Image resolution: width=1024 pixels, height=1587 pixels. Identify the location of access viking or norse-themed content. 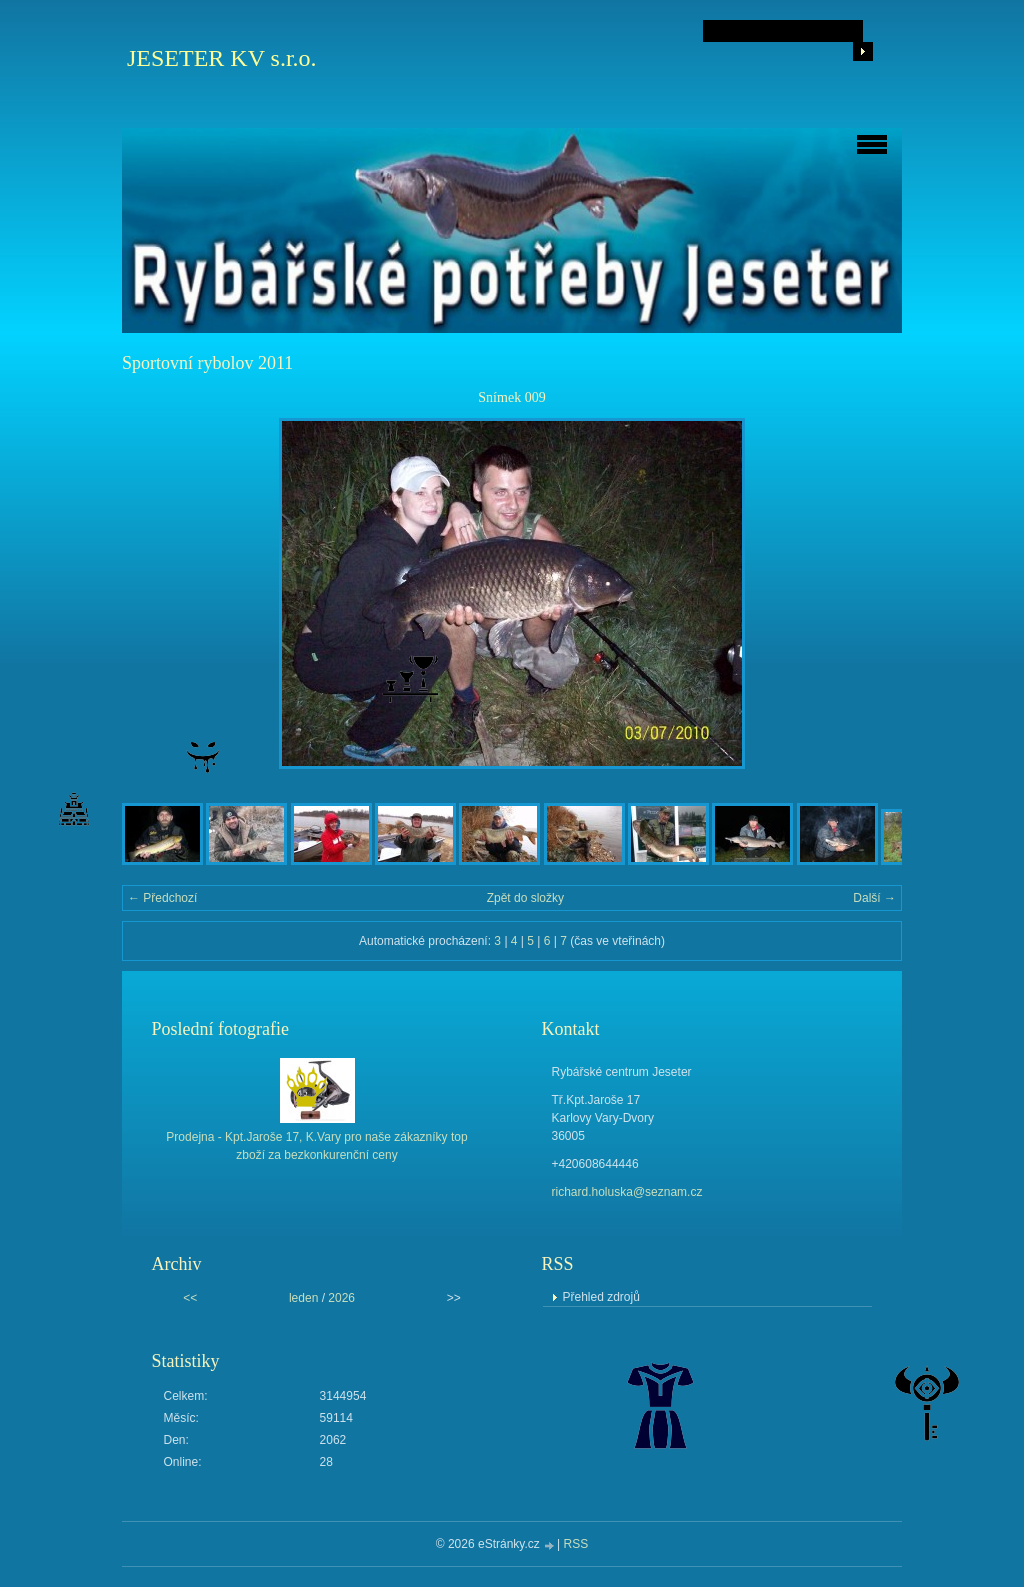
(74, 809).